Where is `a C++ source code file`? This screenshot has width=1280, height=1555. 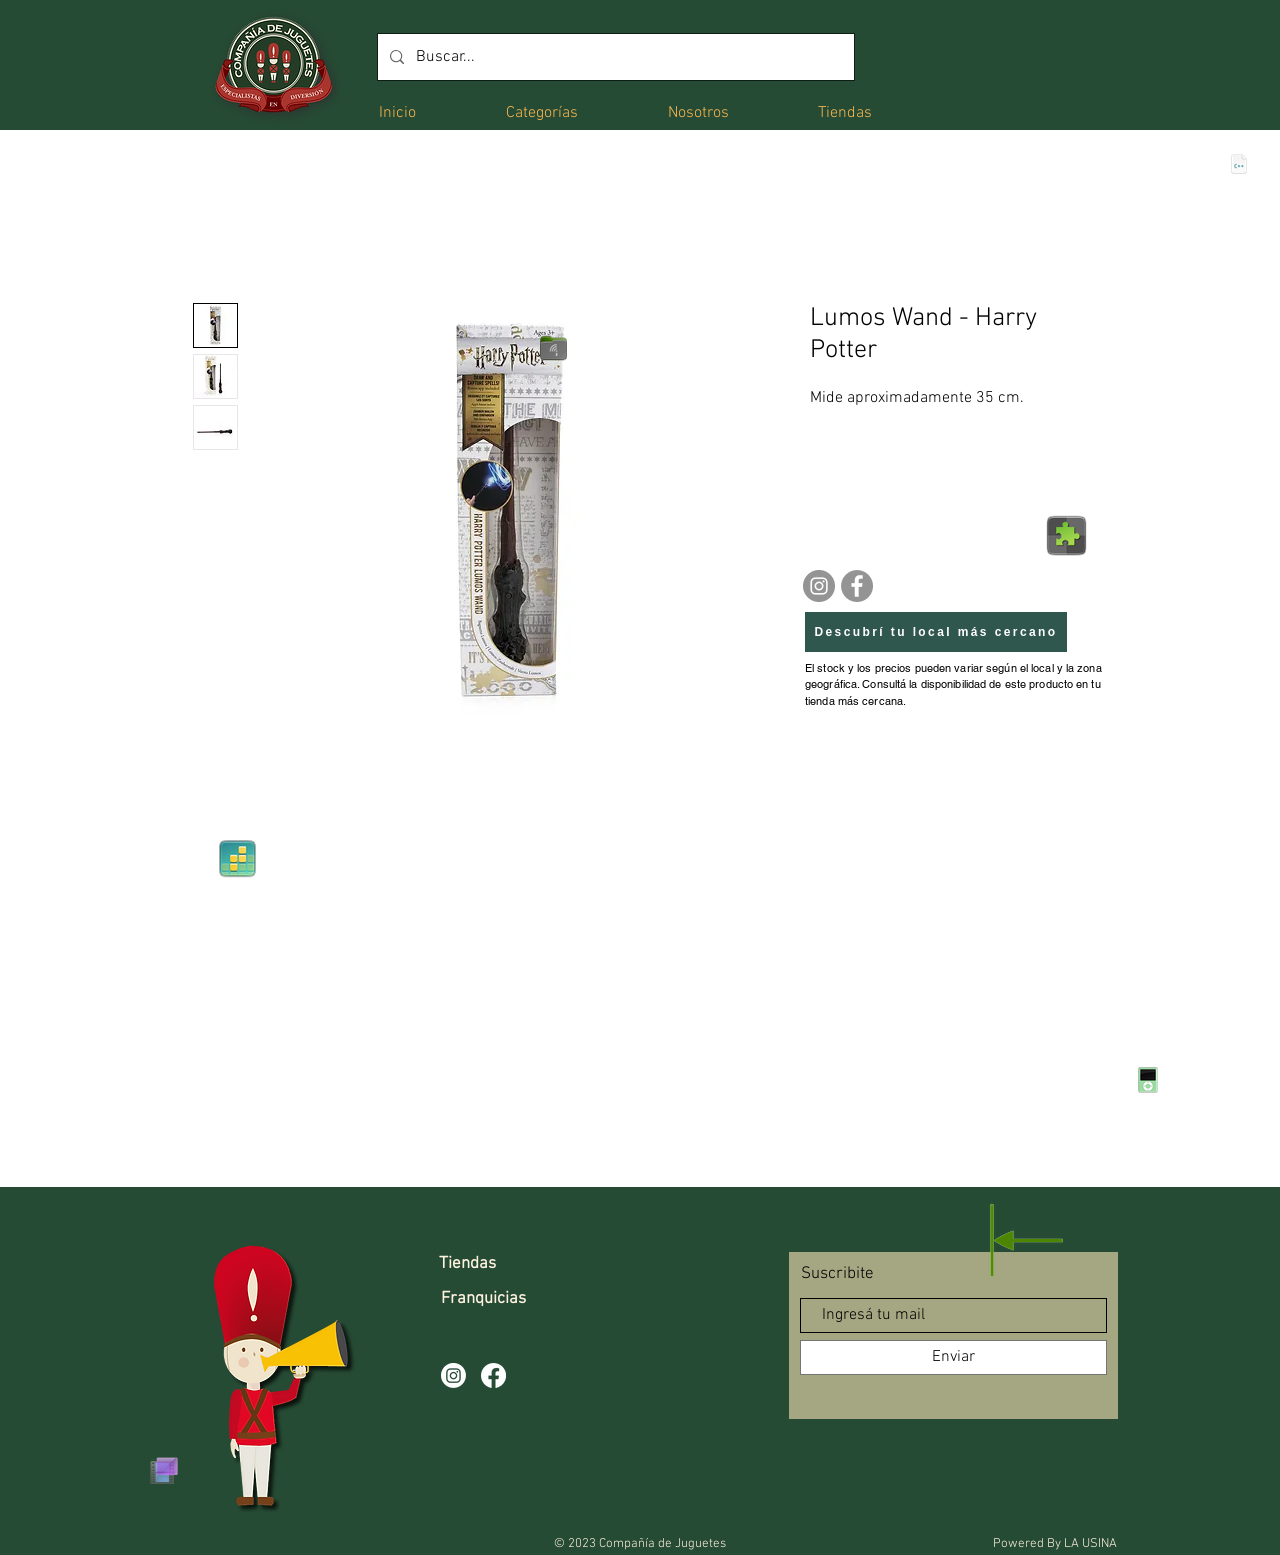 a C++ source code file is located at coordinates (1239, 164).